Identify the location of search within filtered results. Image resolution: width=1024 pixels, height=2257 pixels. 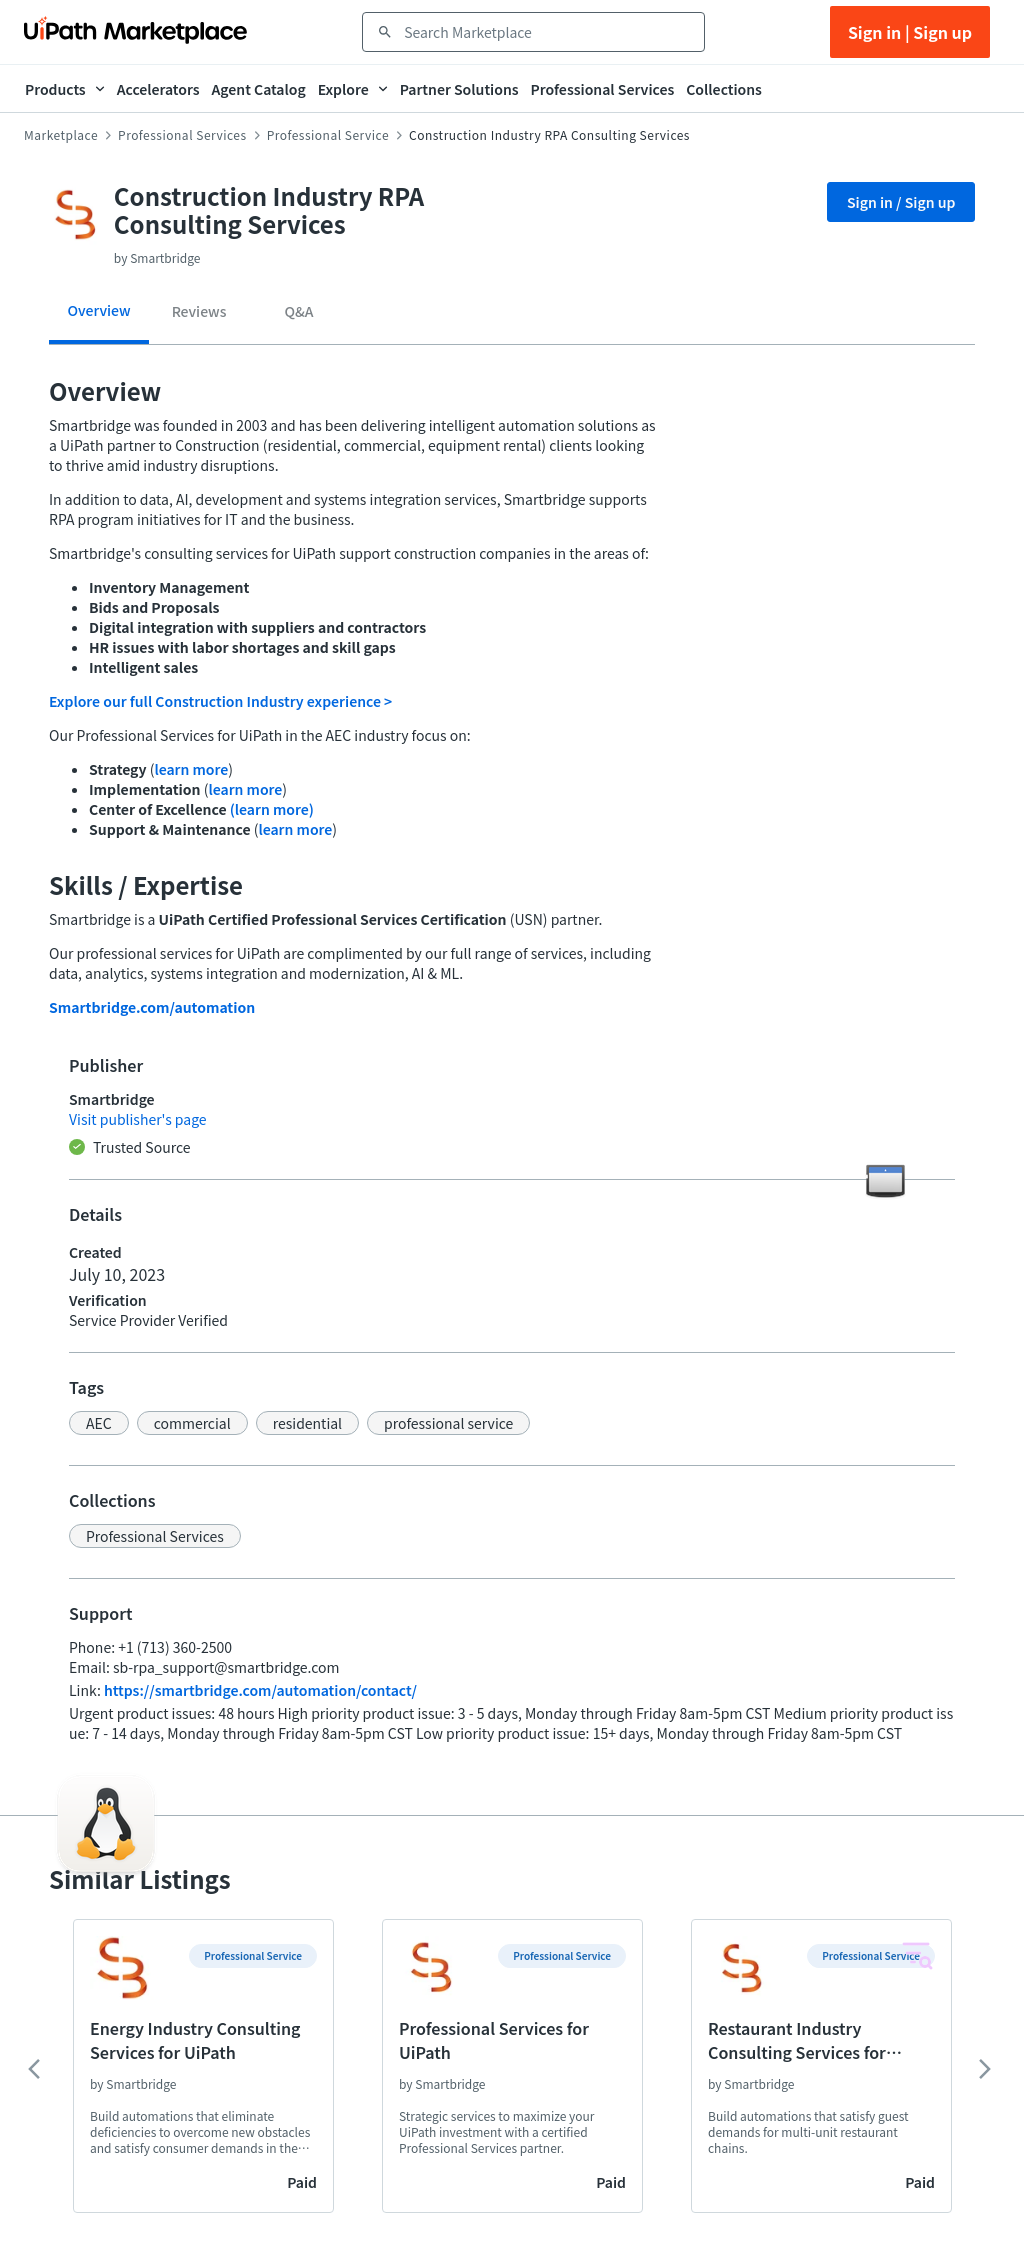
(916, 1953).